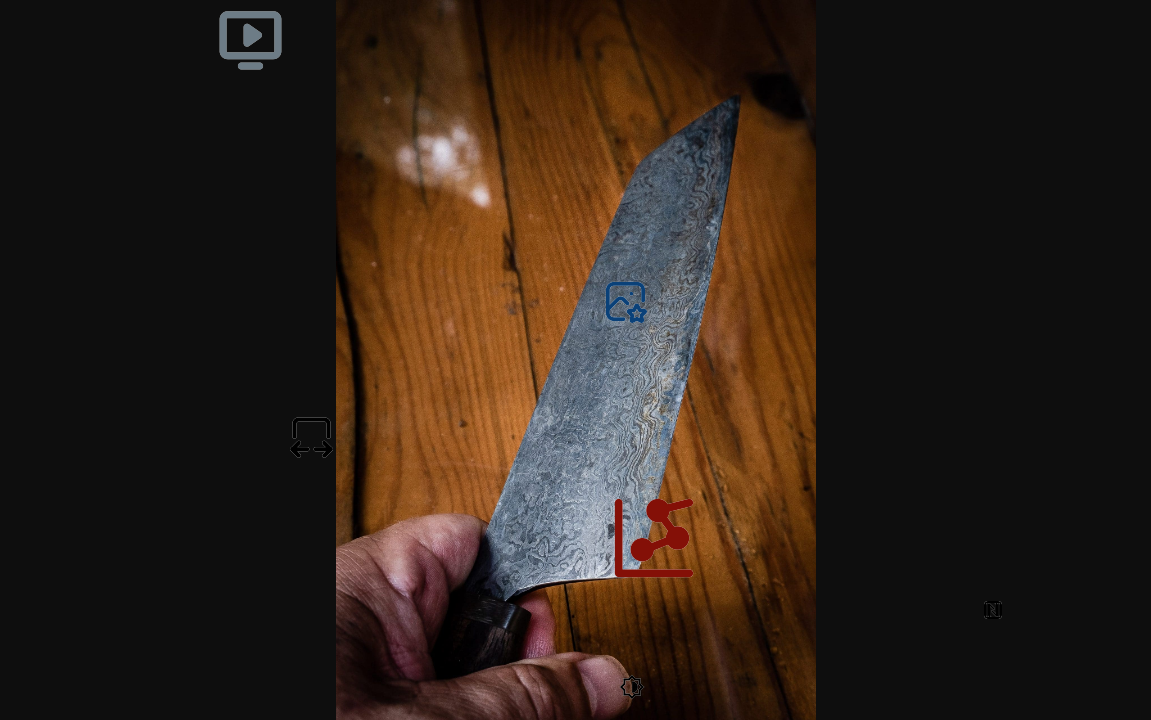  I want to click on auto-fit content to available width, so click(311, 436).